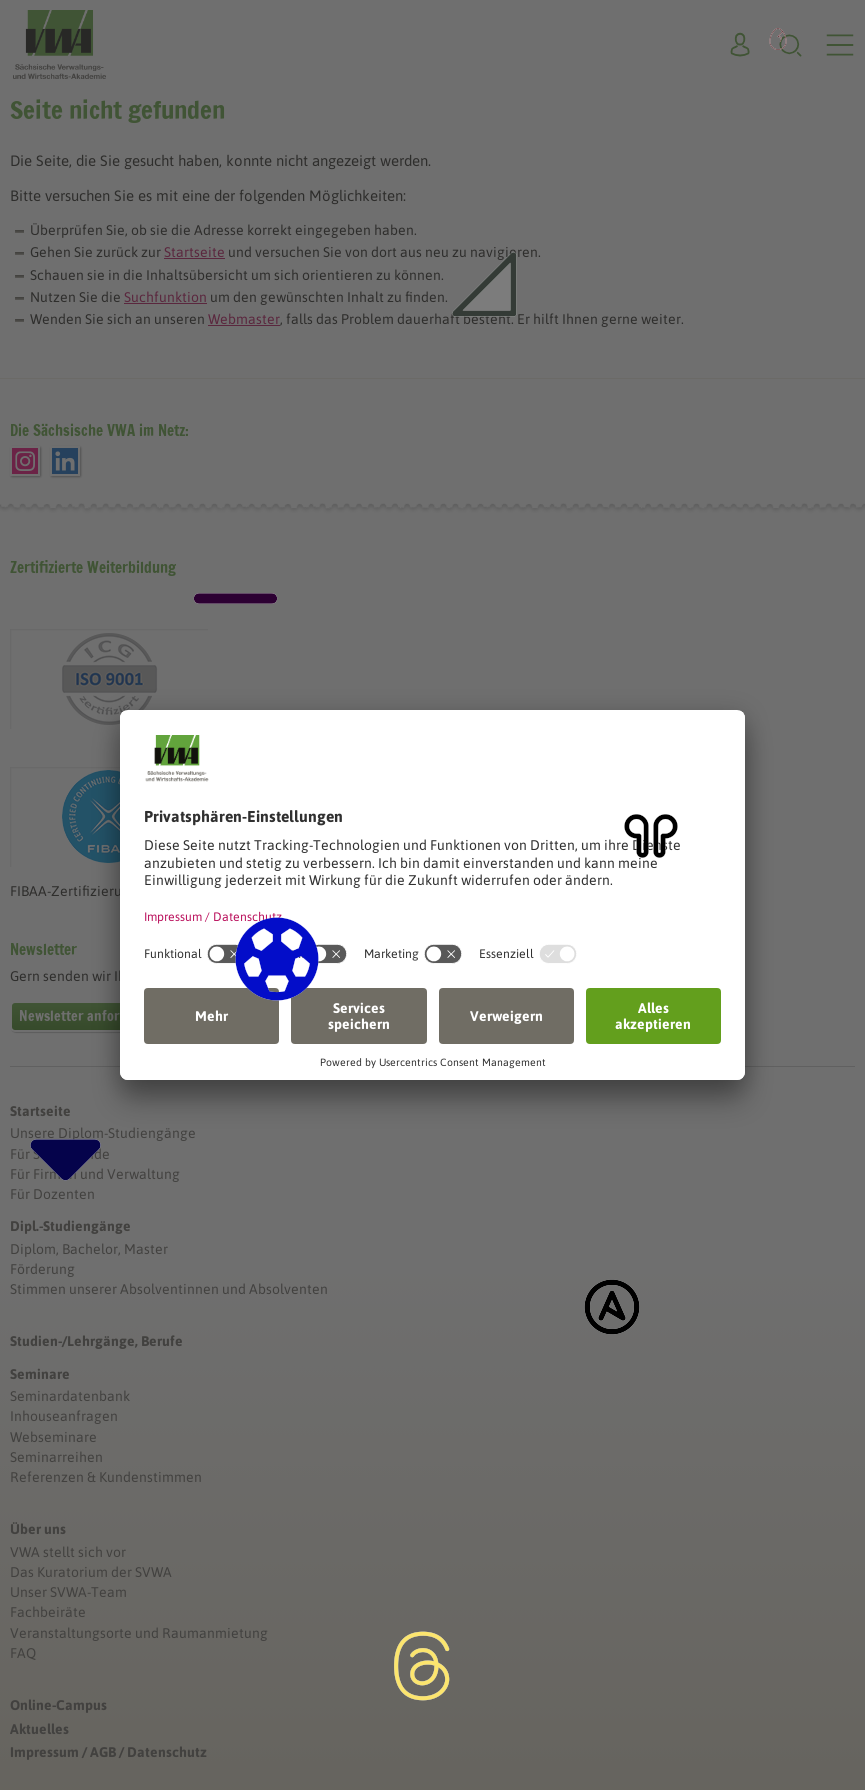 The width and height of the screenshot is (865, 1790). What do you see at coordinates (65, 1133) in the screenshot?
I see `sort items in descending order` at bounding box center [65, 1133].